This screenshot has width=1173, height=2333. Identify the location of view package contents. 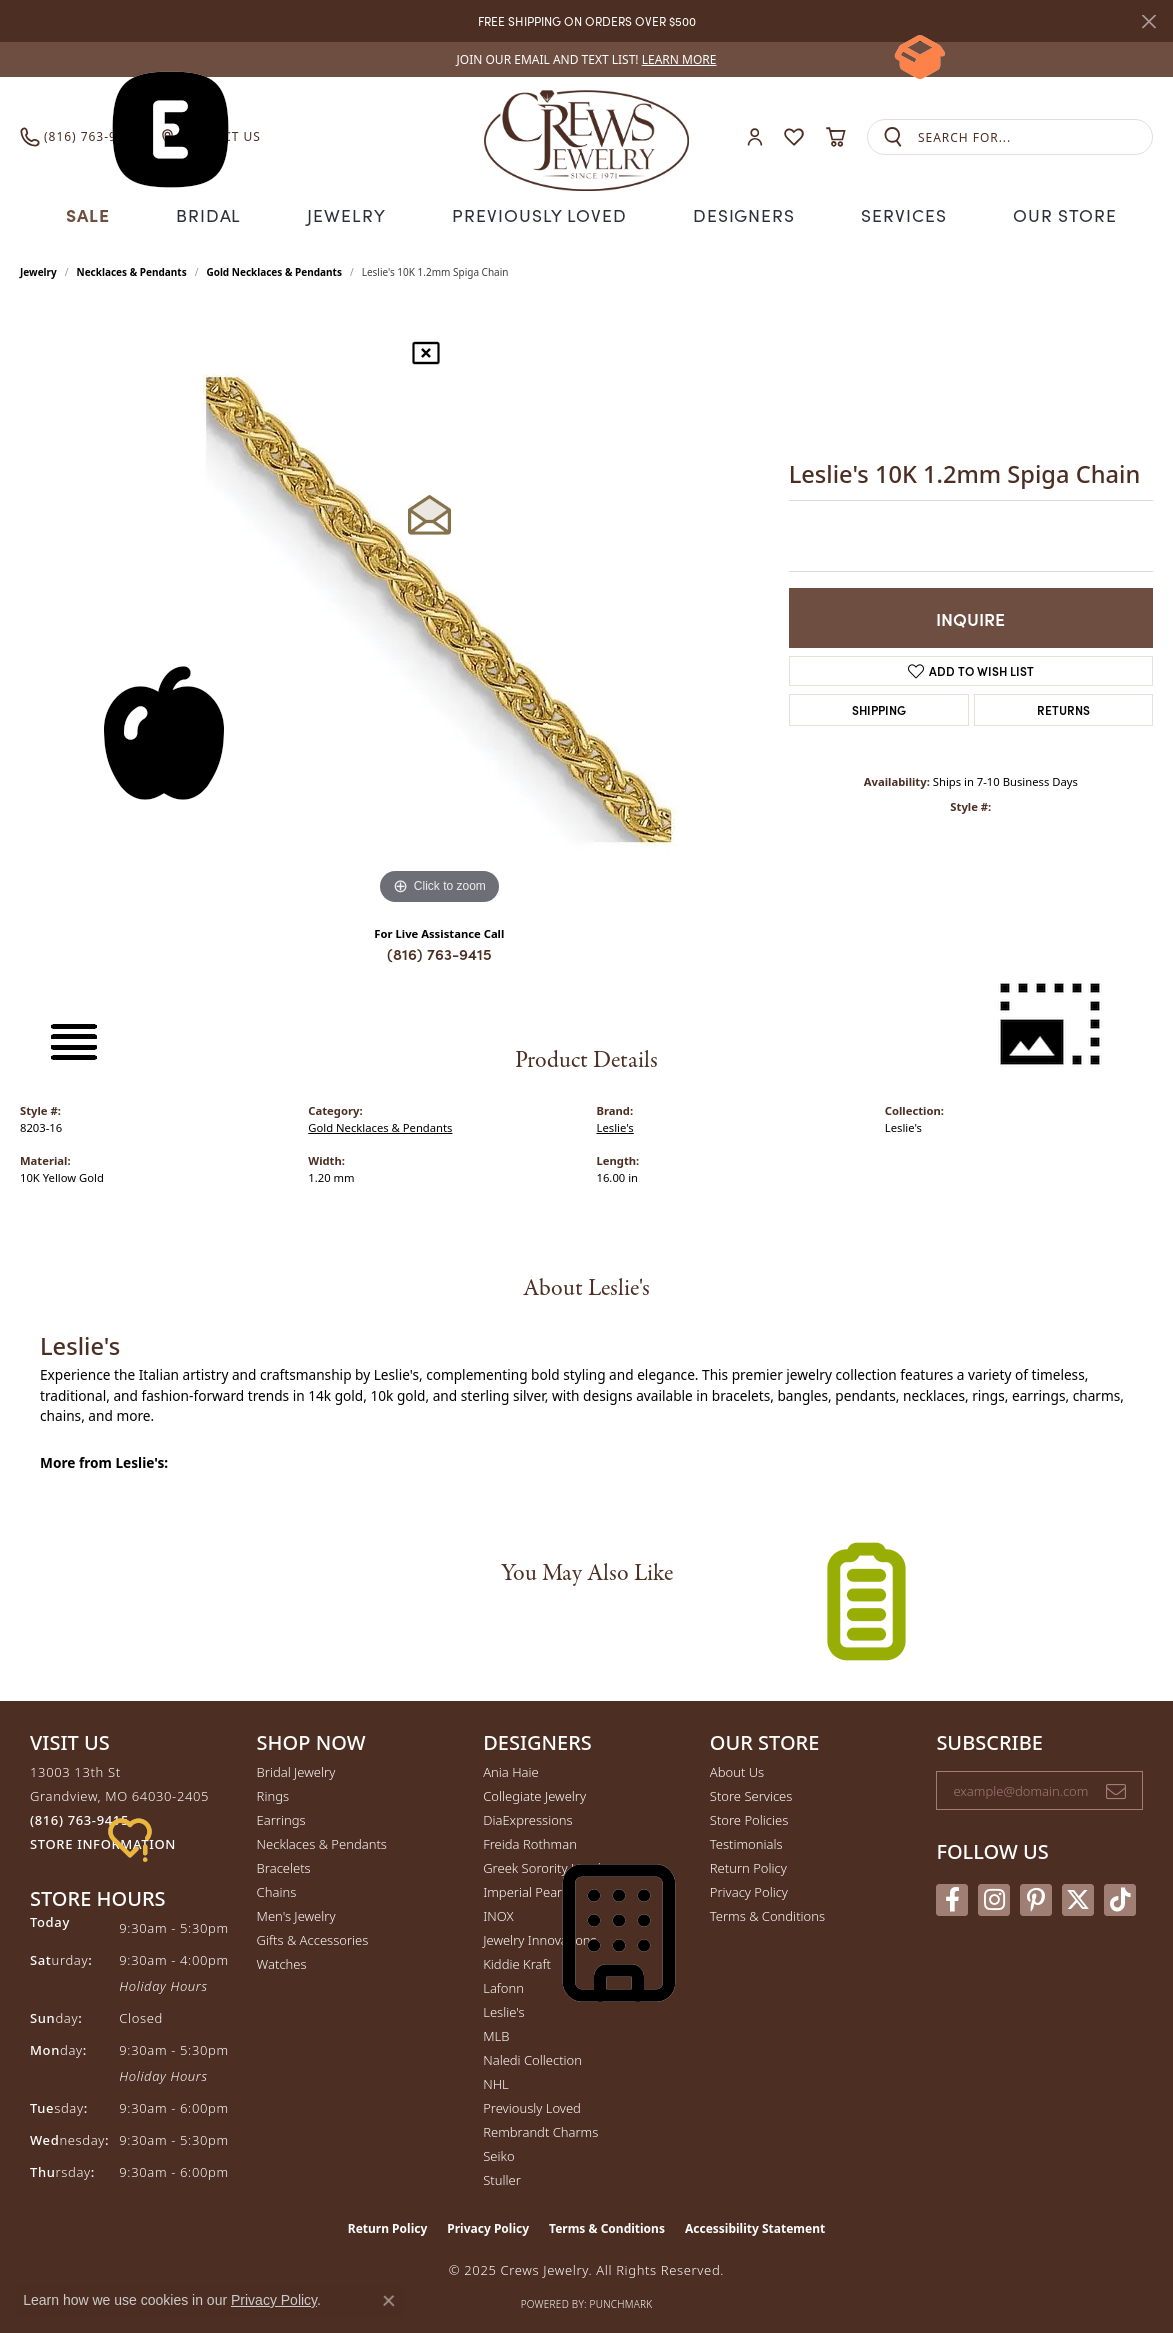
(920, 57).